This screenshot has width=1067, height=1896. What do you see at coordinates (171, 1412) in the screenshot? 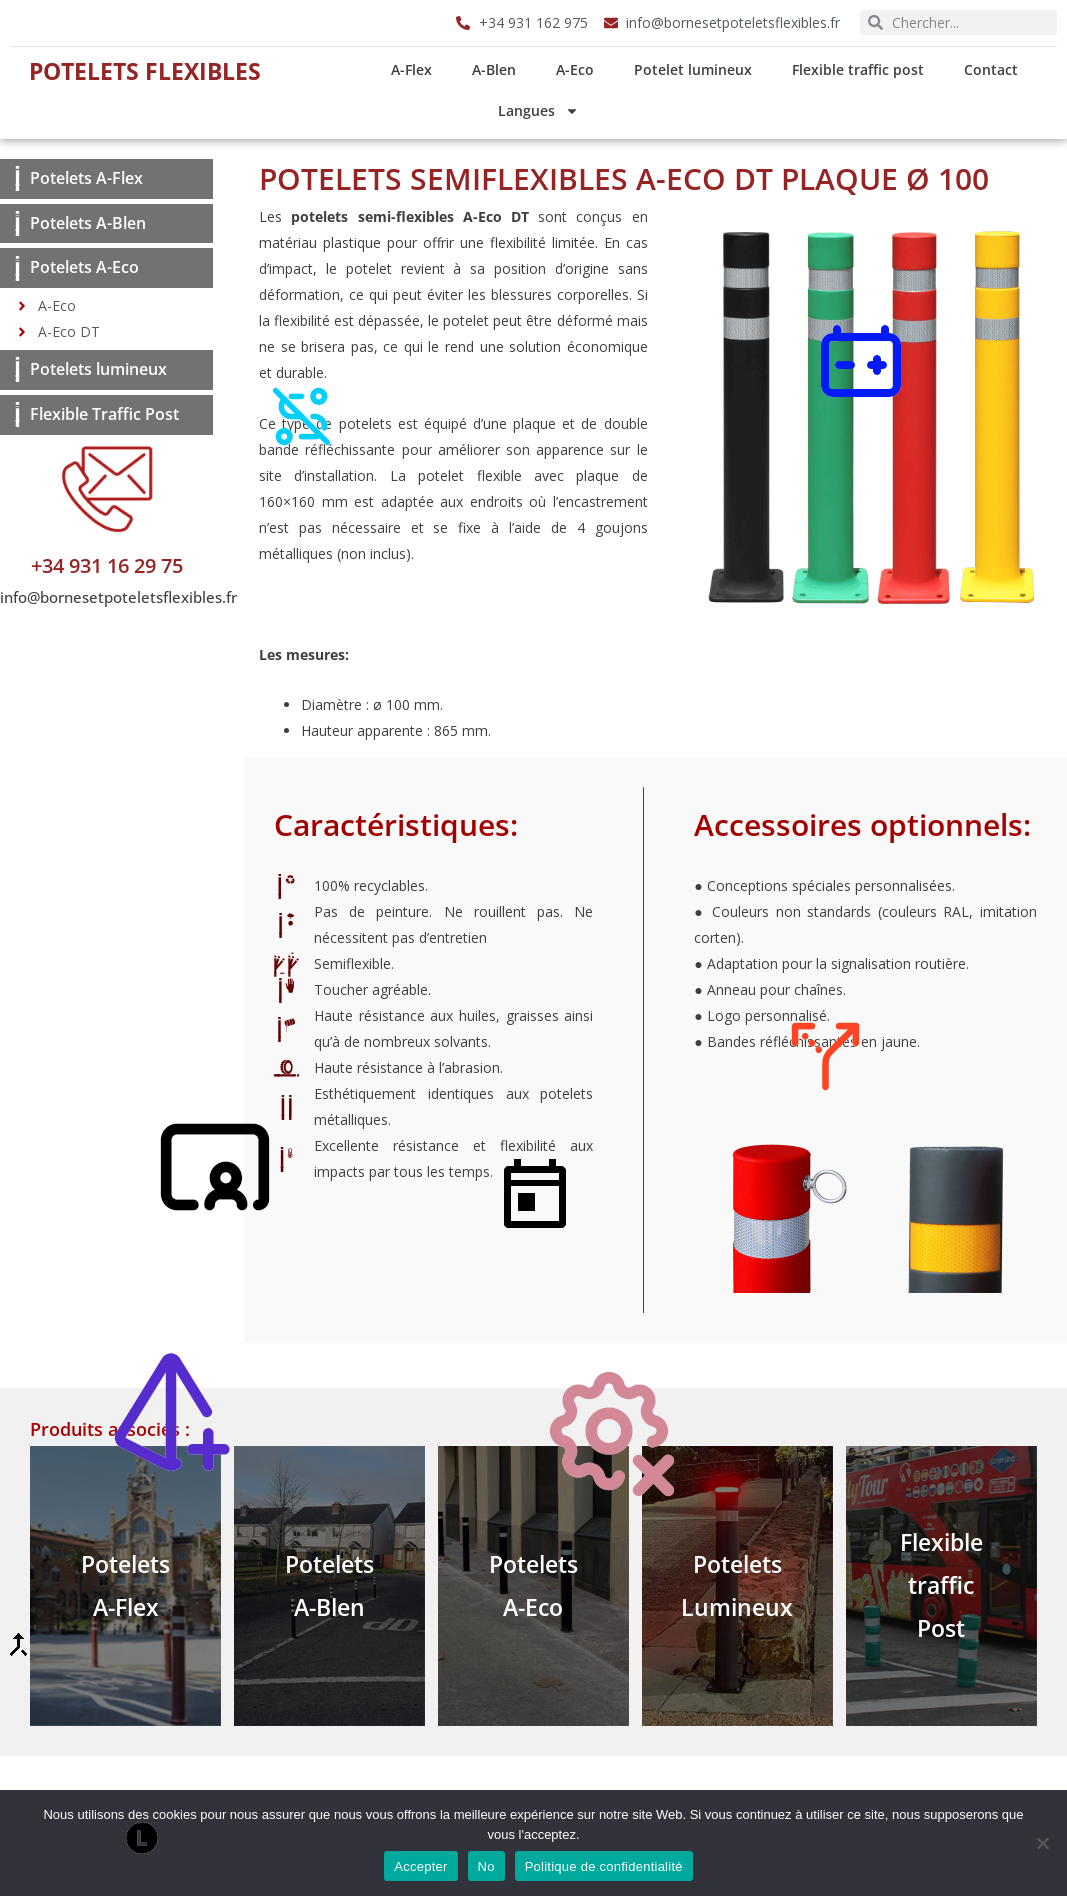
I see `add a new 3D object or shape` at bounding box center [171, 1412].